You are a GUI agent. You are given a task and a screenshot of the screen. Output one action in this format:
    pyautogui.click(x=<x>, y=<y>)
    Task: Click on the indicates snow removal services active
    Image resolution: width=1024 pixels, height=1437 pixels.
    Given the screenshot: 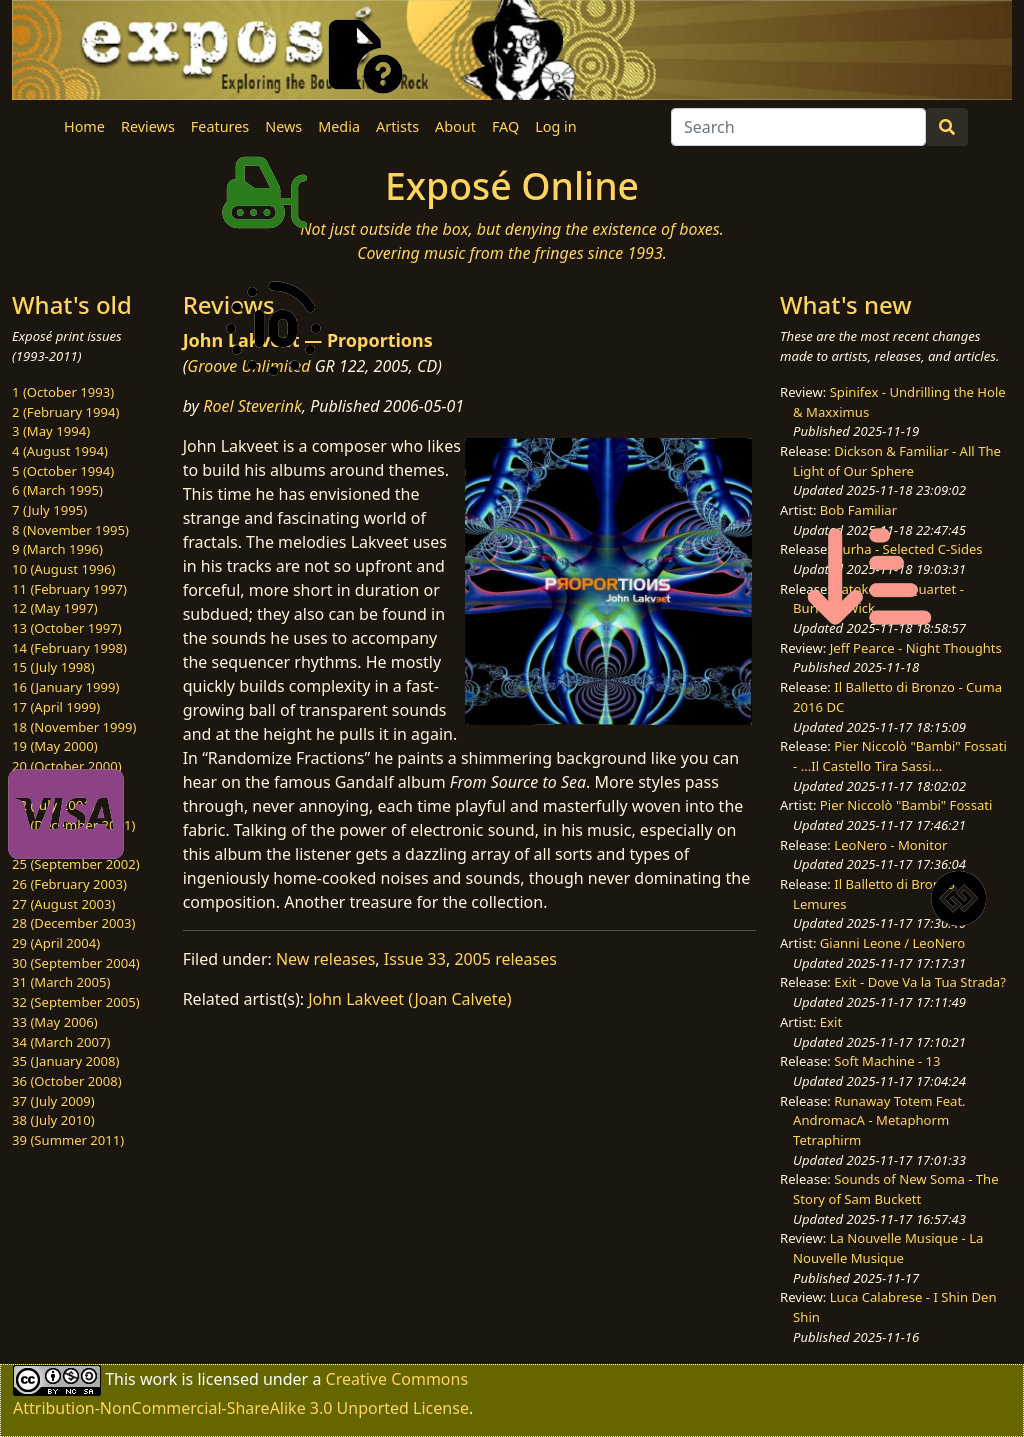 What is the action you would take?
    pyautogui.click(x=262, y=192)
    